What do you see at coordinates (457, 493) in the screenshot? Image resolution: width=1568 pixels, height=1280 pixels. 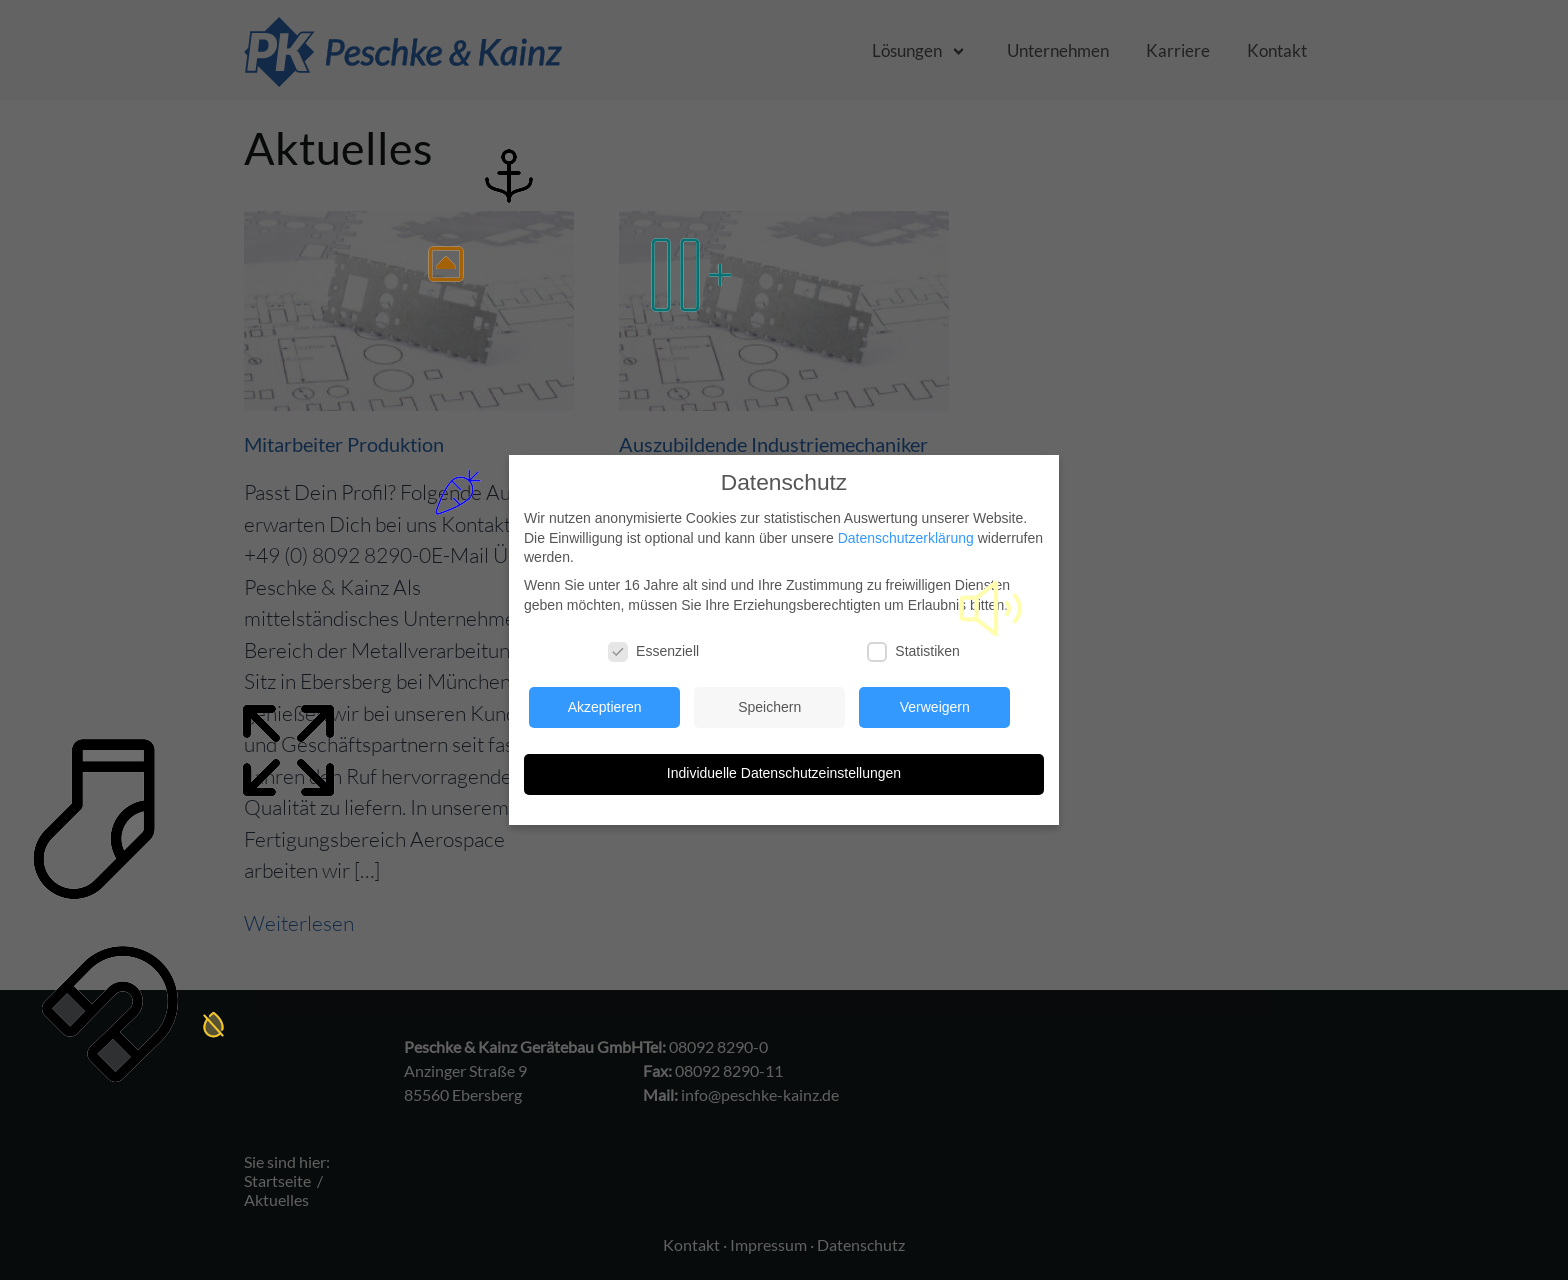 I see `browse vegetable or produce category` at bounding box center [457, 493].